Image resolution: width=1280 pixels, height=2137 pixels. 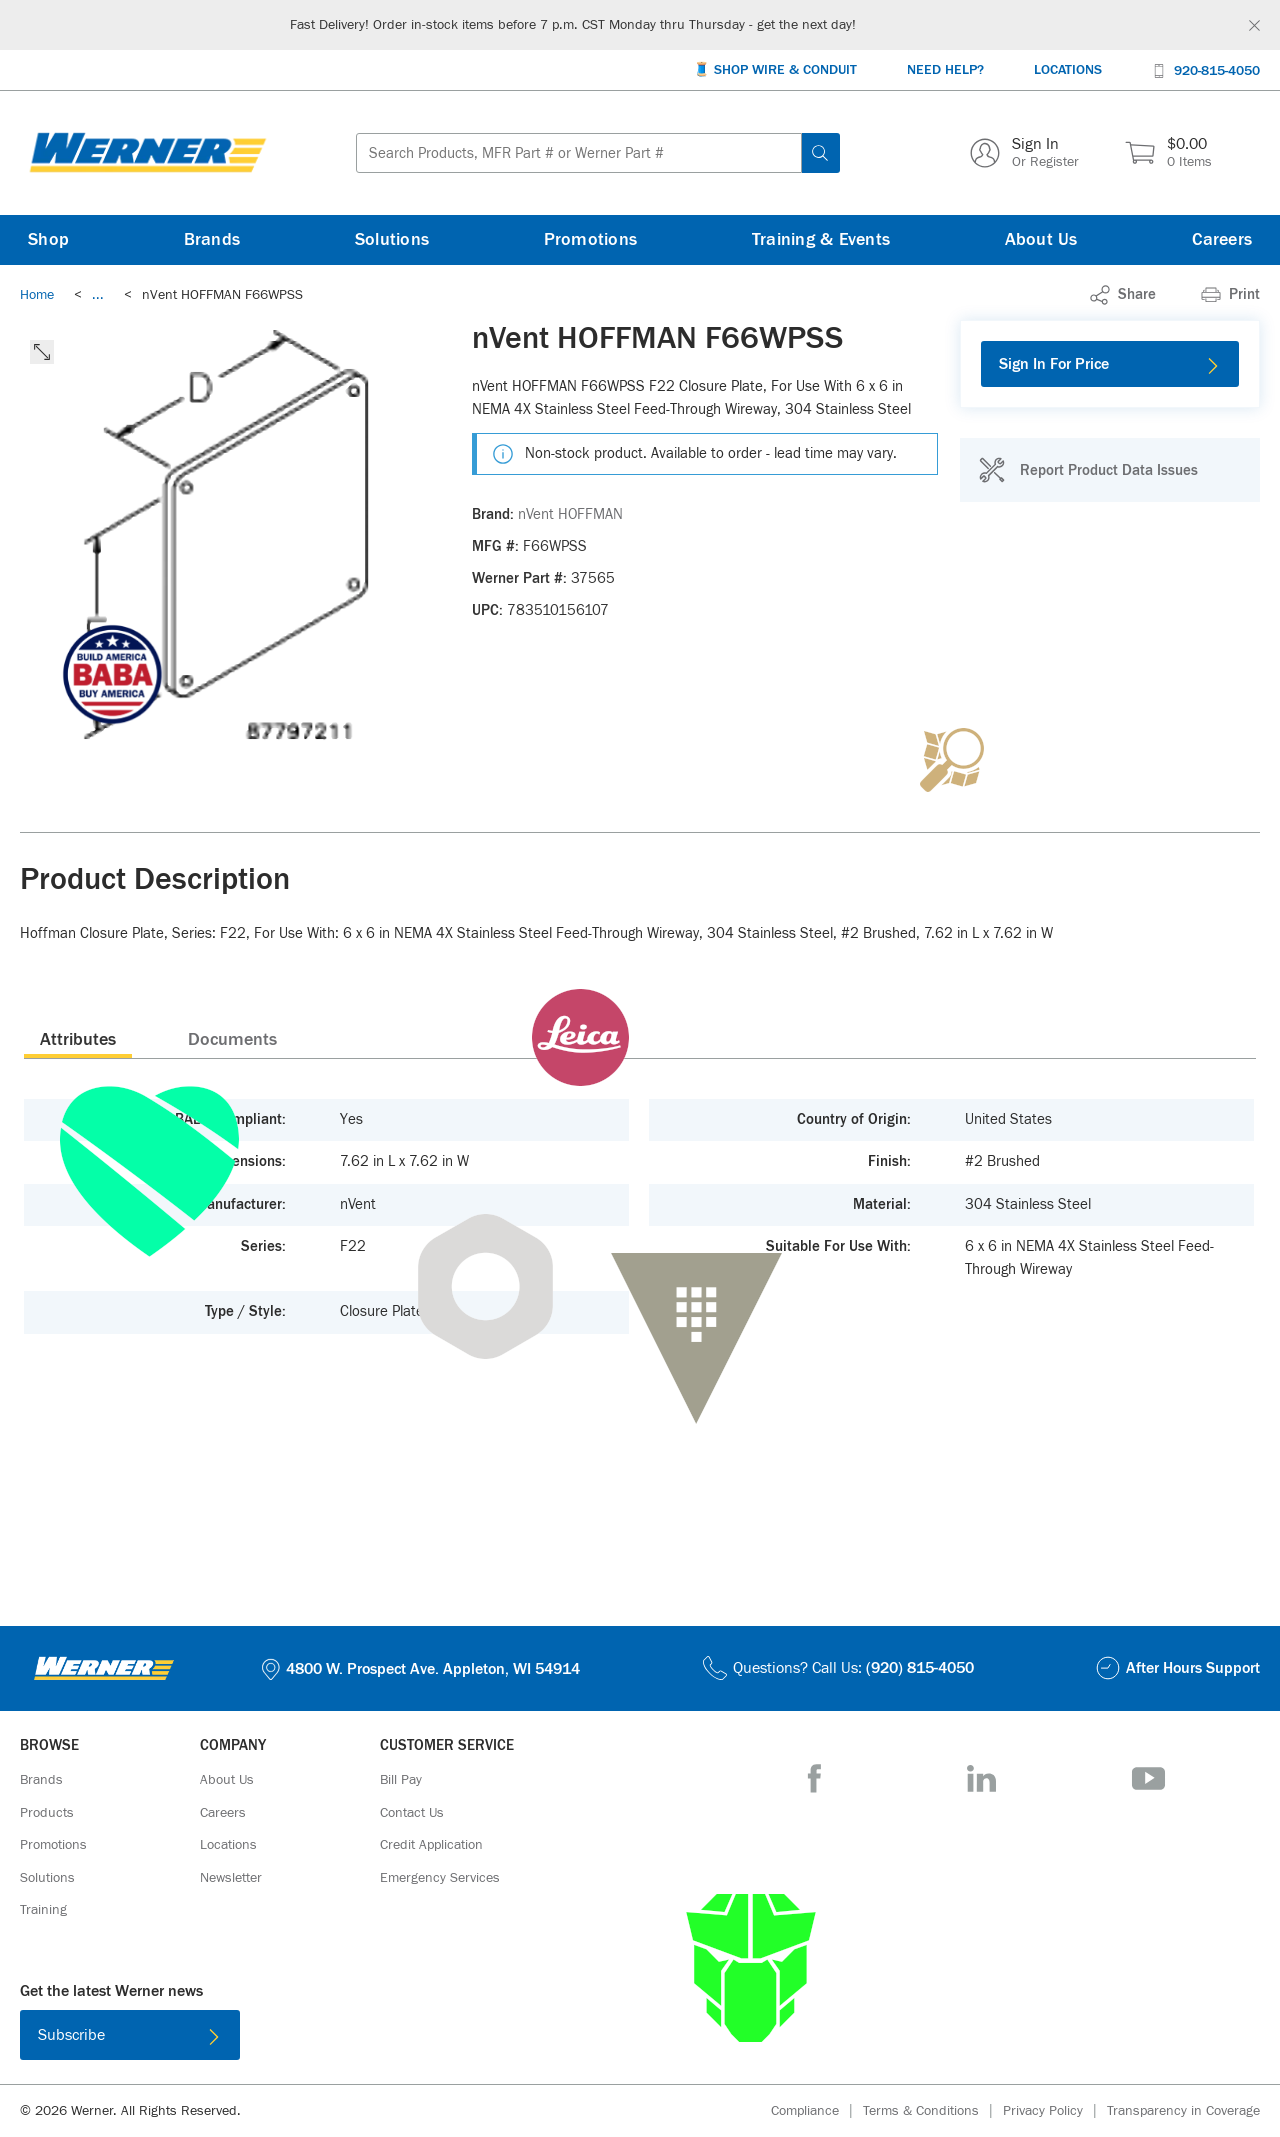 I want to click on open the Southwest Airlines app, so click(x=149, y=1171).